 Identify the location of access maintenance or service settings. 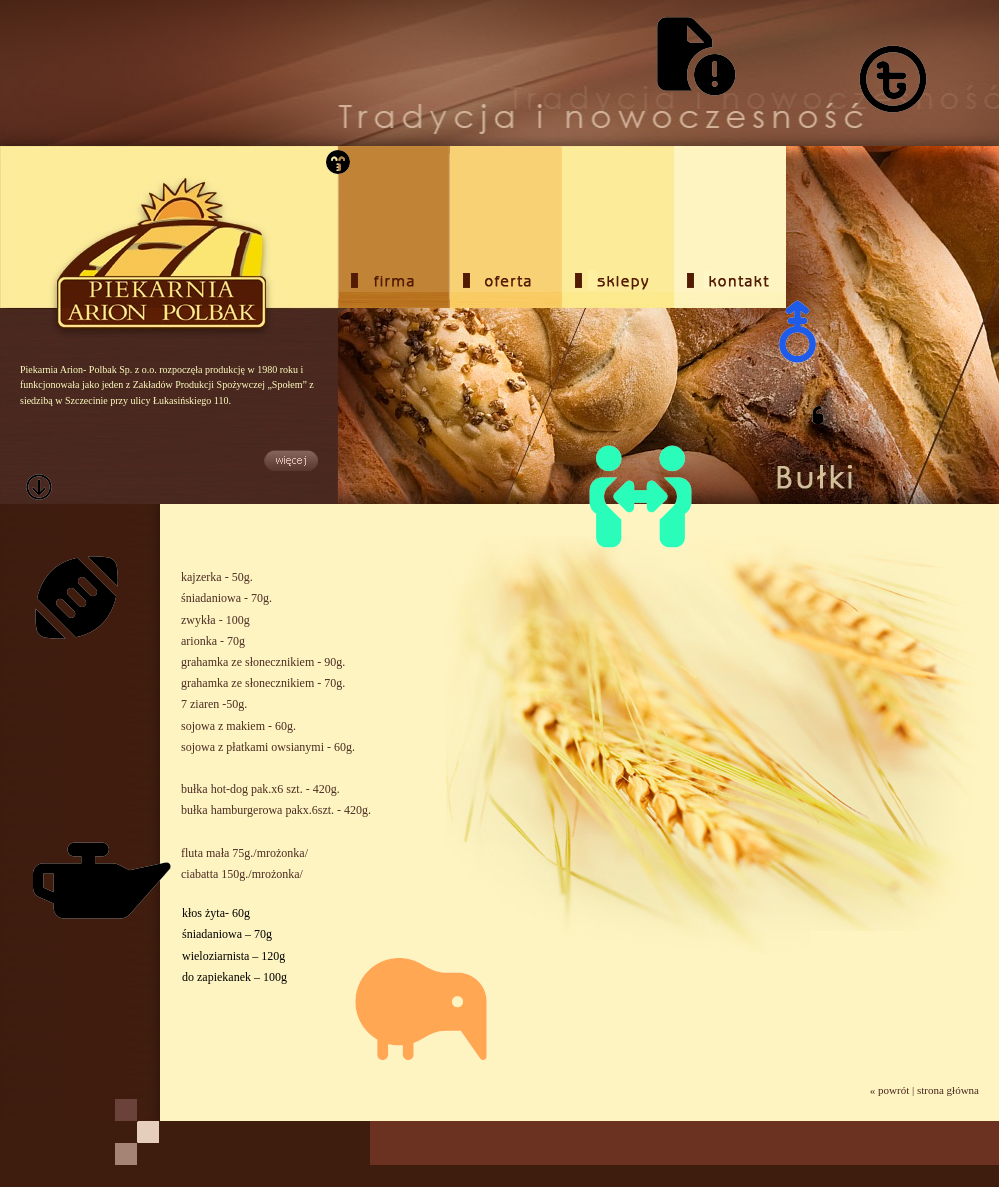
(102, 884).